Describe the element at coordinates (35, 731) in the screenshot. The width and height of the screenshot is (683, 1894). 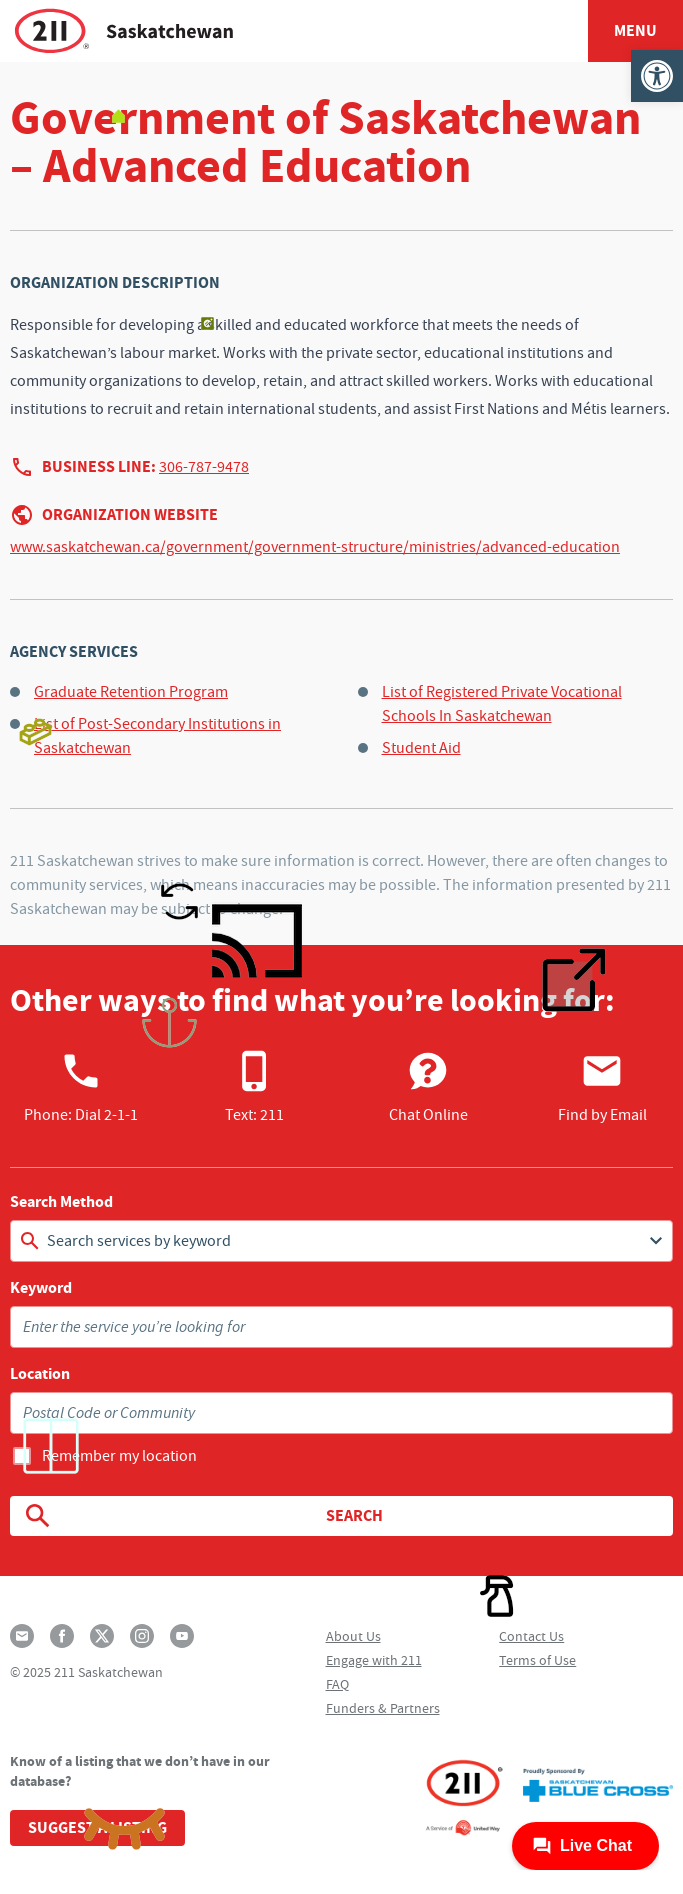
I see `access building blocks or modular components` at that location.